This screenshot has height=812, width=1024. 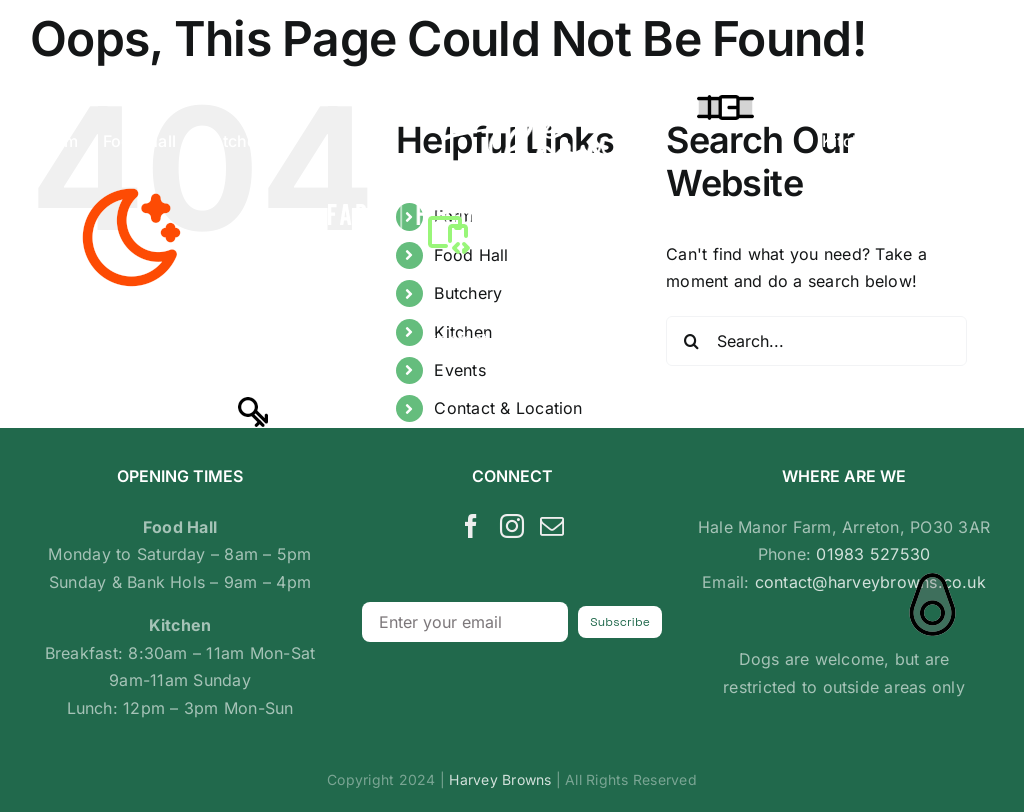 What do you see at coordinates (448, 234) in the screenshot?
I see `access developer tools across devices` at bounding box center [448, 234].